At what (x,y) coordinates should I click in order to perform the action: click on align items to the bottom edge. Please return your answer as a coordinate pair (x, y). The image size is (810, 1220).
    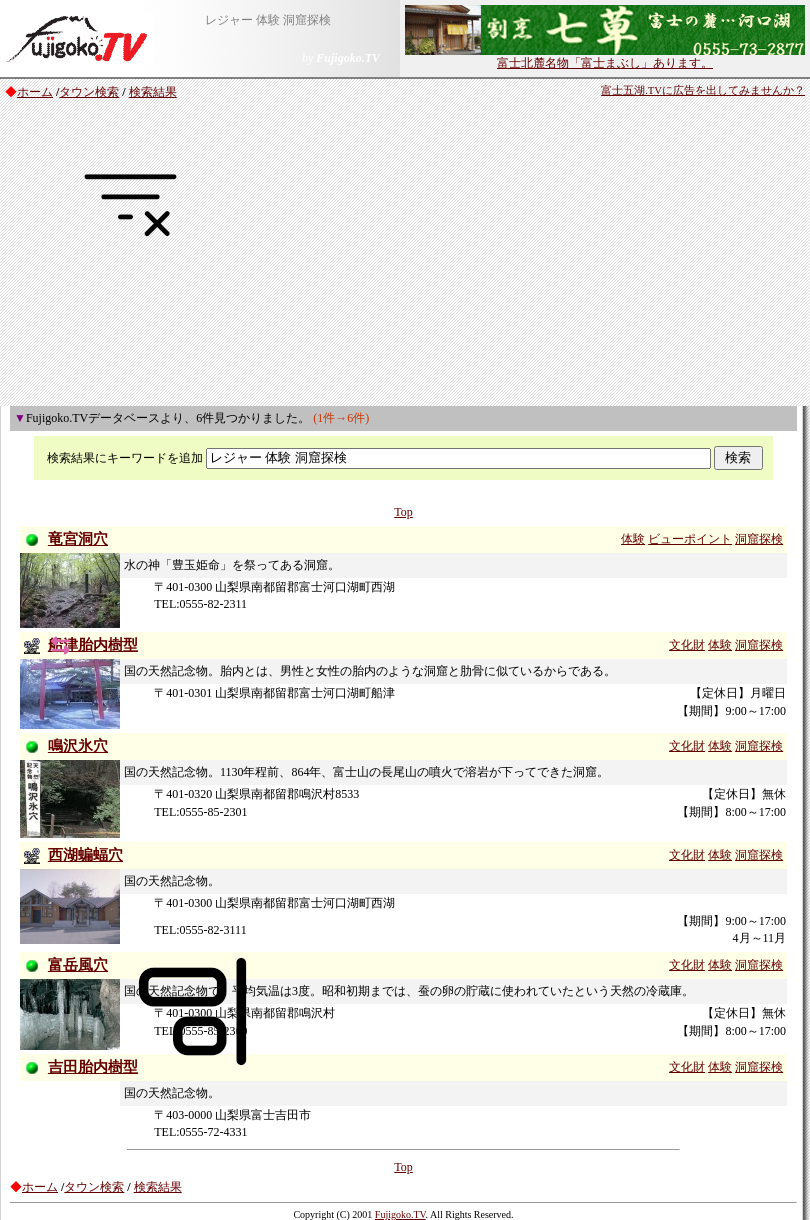
    Looking at the image, I should click on (192, 1011).